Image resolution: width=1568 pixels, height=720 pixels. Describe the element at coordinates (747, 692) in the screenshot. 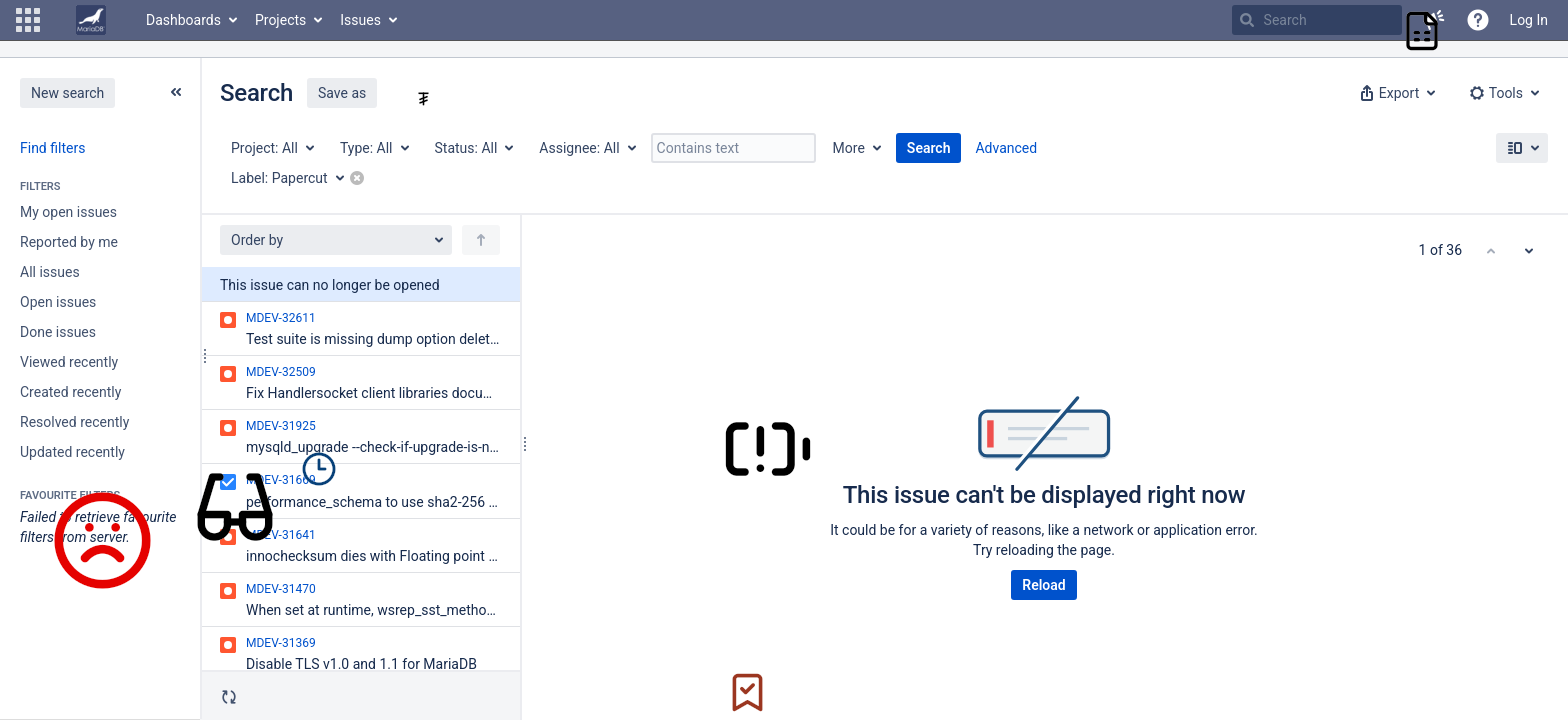

I see `item successfully bookmarked` at that location.